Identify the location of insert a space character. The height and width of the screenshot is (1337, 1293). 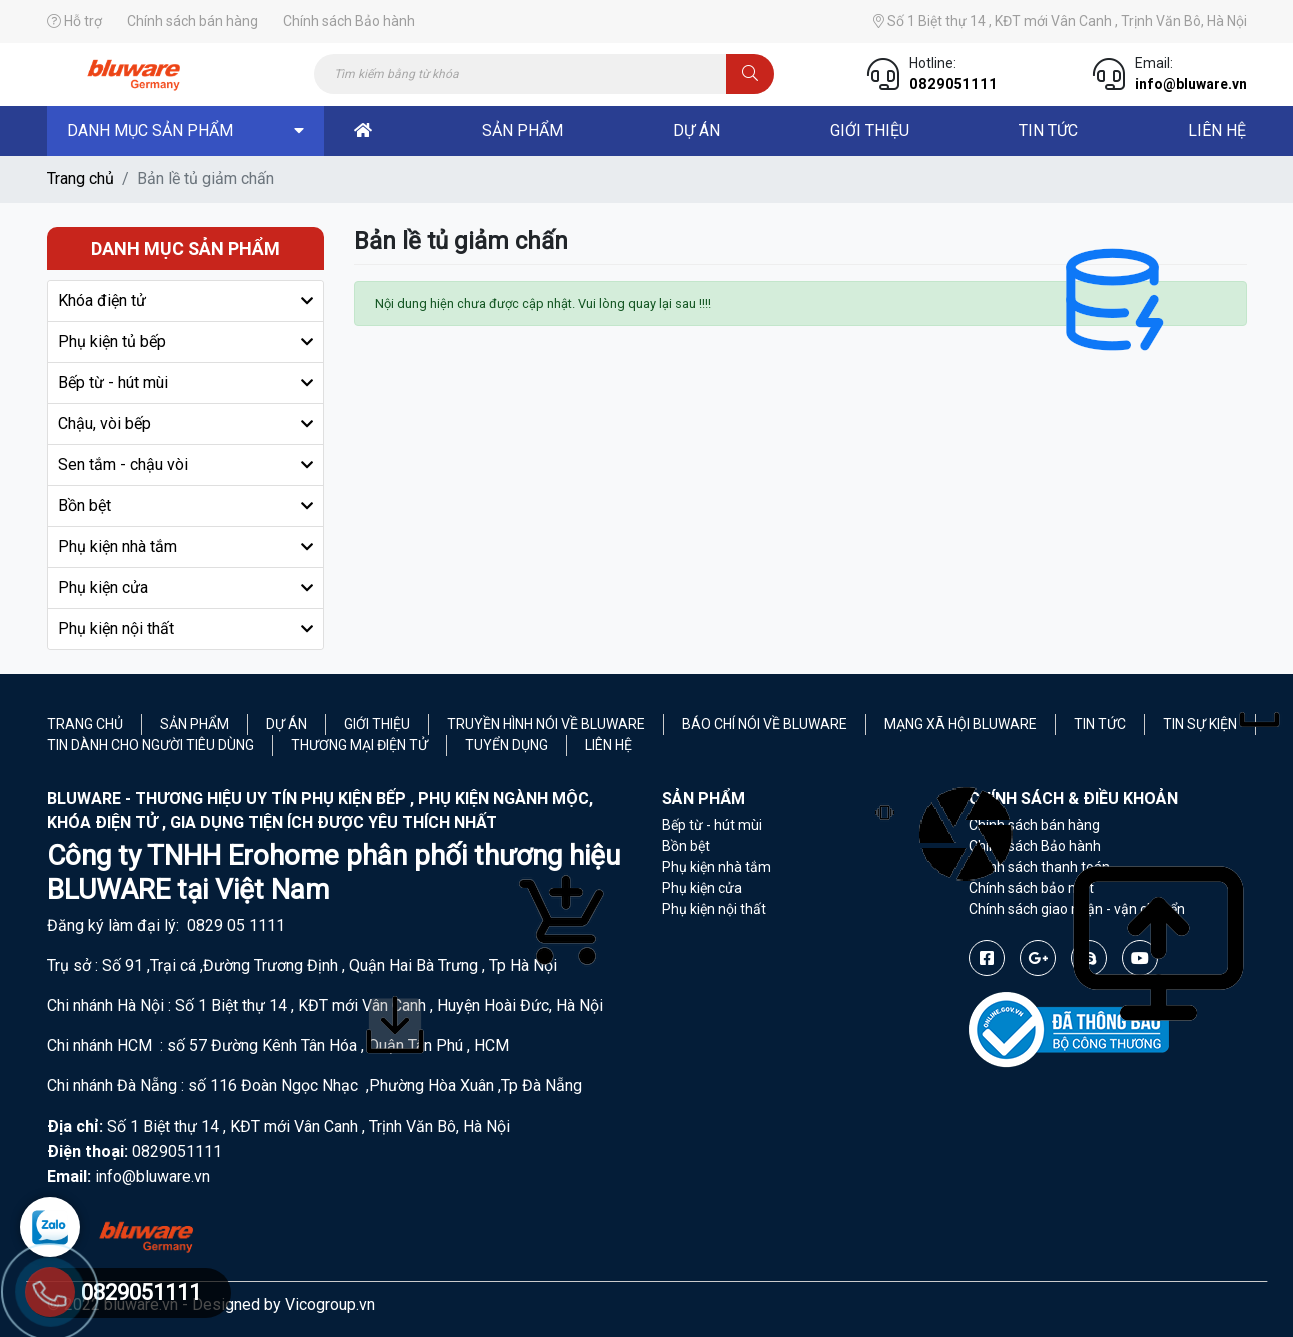
(1259, 719).